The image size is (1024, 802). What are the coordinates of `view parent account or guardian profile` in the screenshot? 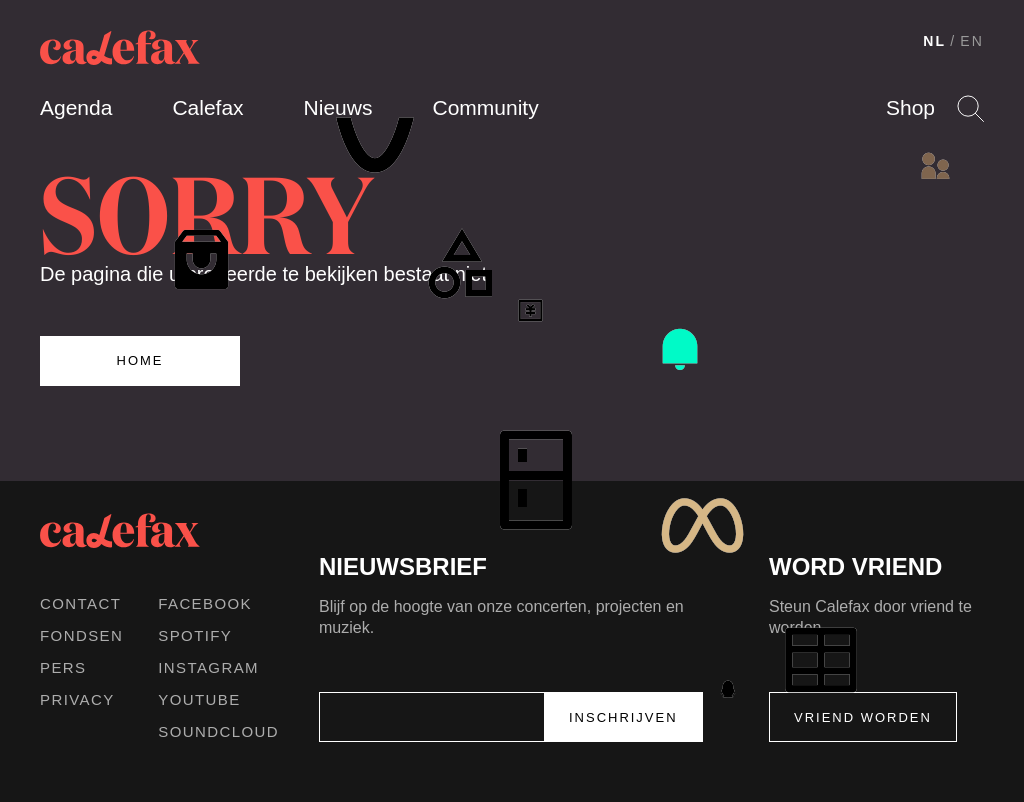 It's located at (935, 166).